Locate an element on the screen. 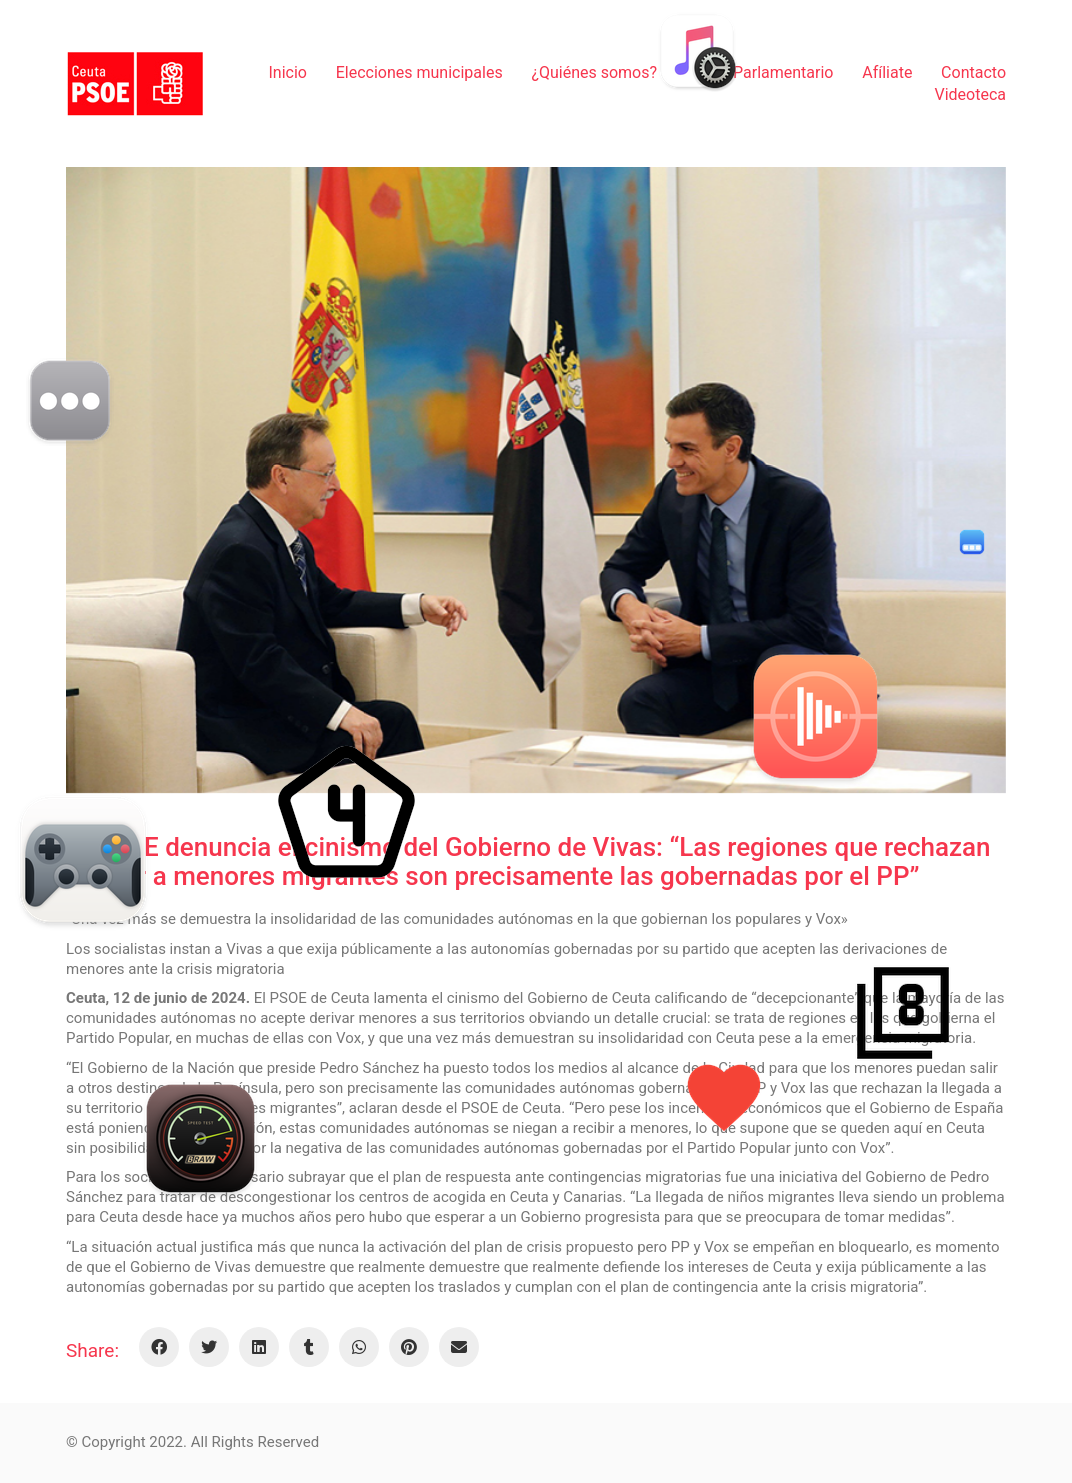  mark item as favorite is located at coordinates (724, 1098).